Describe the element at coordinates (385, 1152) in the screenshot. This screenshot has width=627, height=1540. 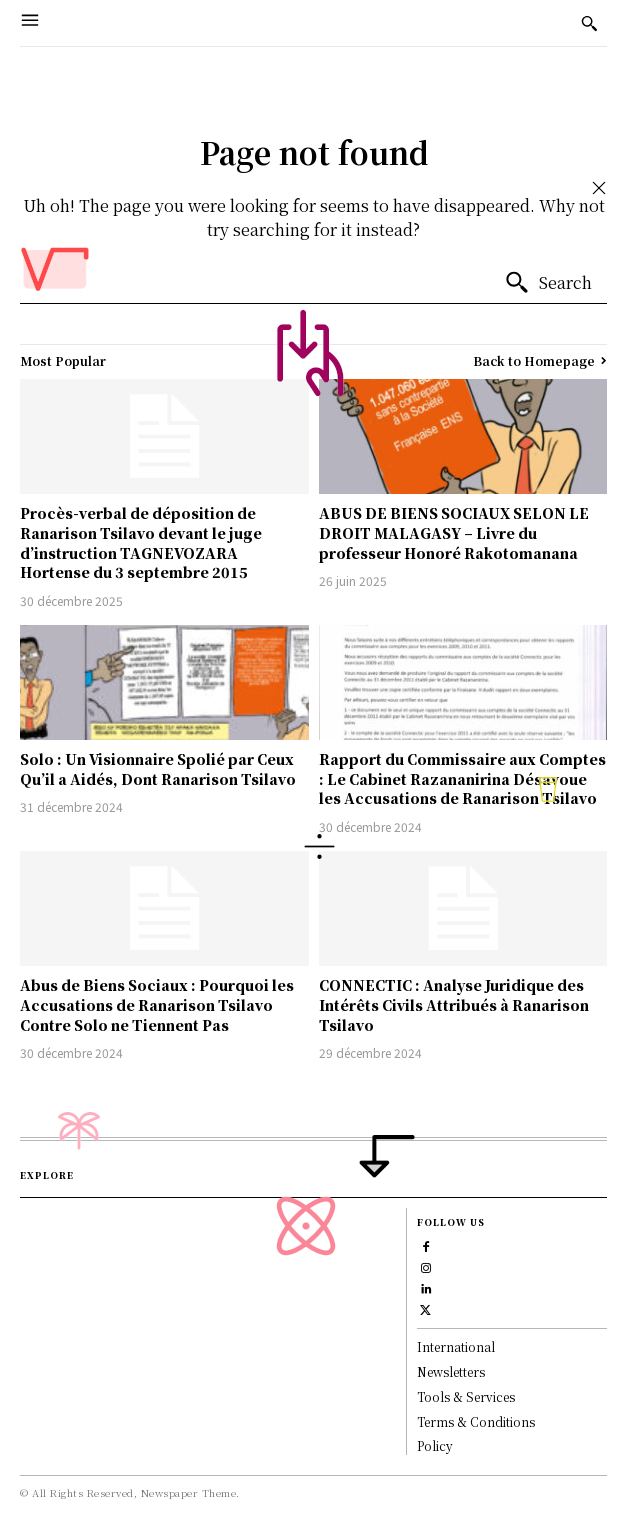
I see `go back and down in navigation` at that location.